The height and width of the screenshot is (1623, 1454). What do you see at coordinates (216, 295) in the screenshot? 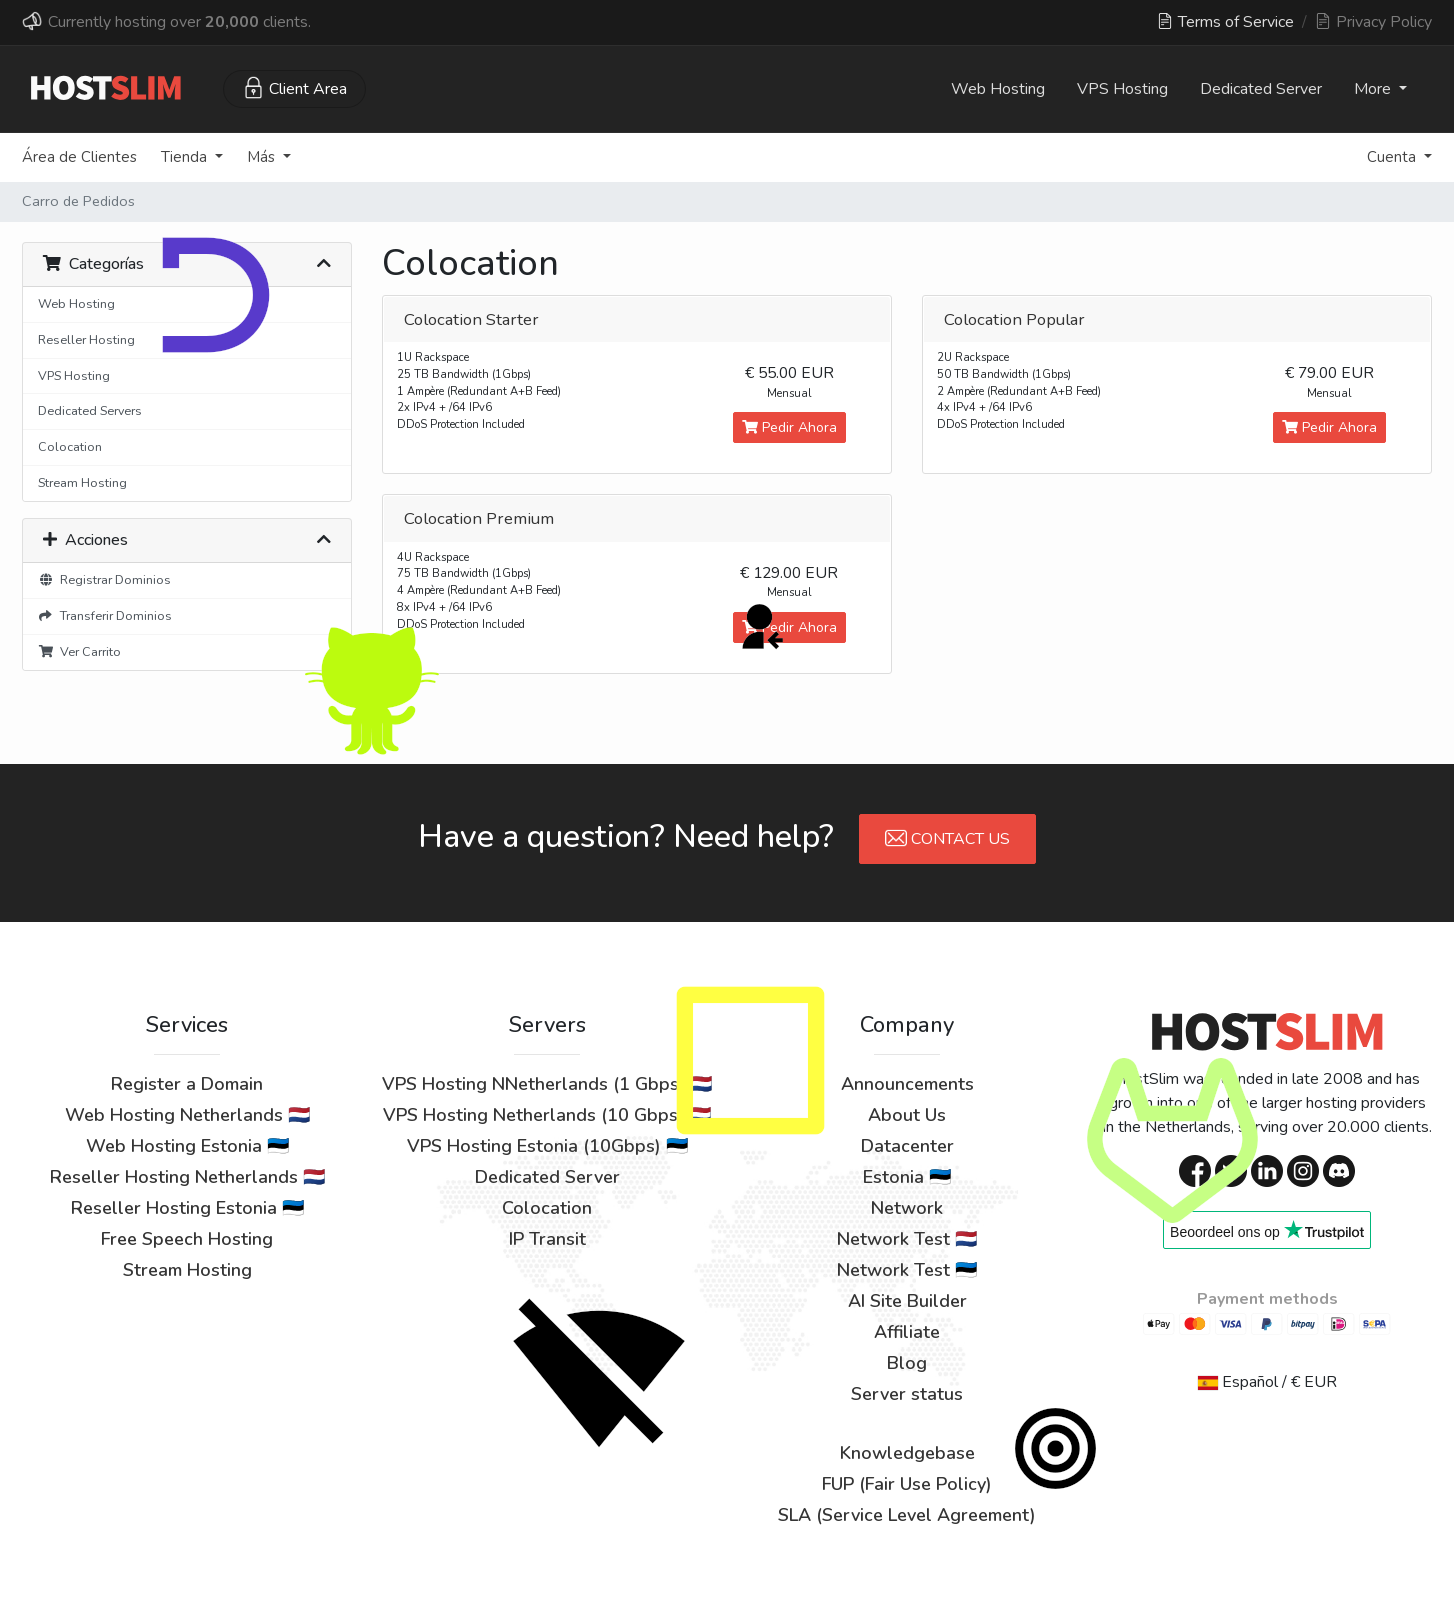
I see `dyalog APL programming language logo` at bounding box center [216, 295].